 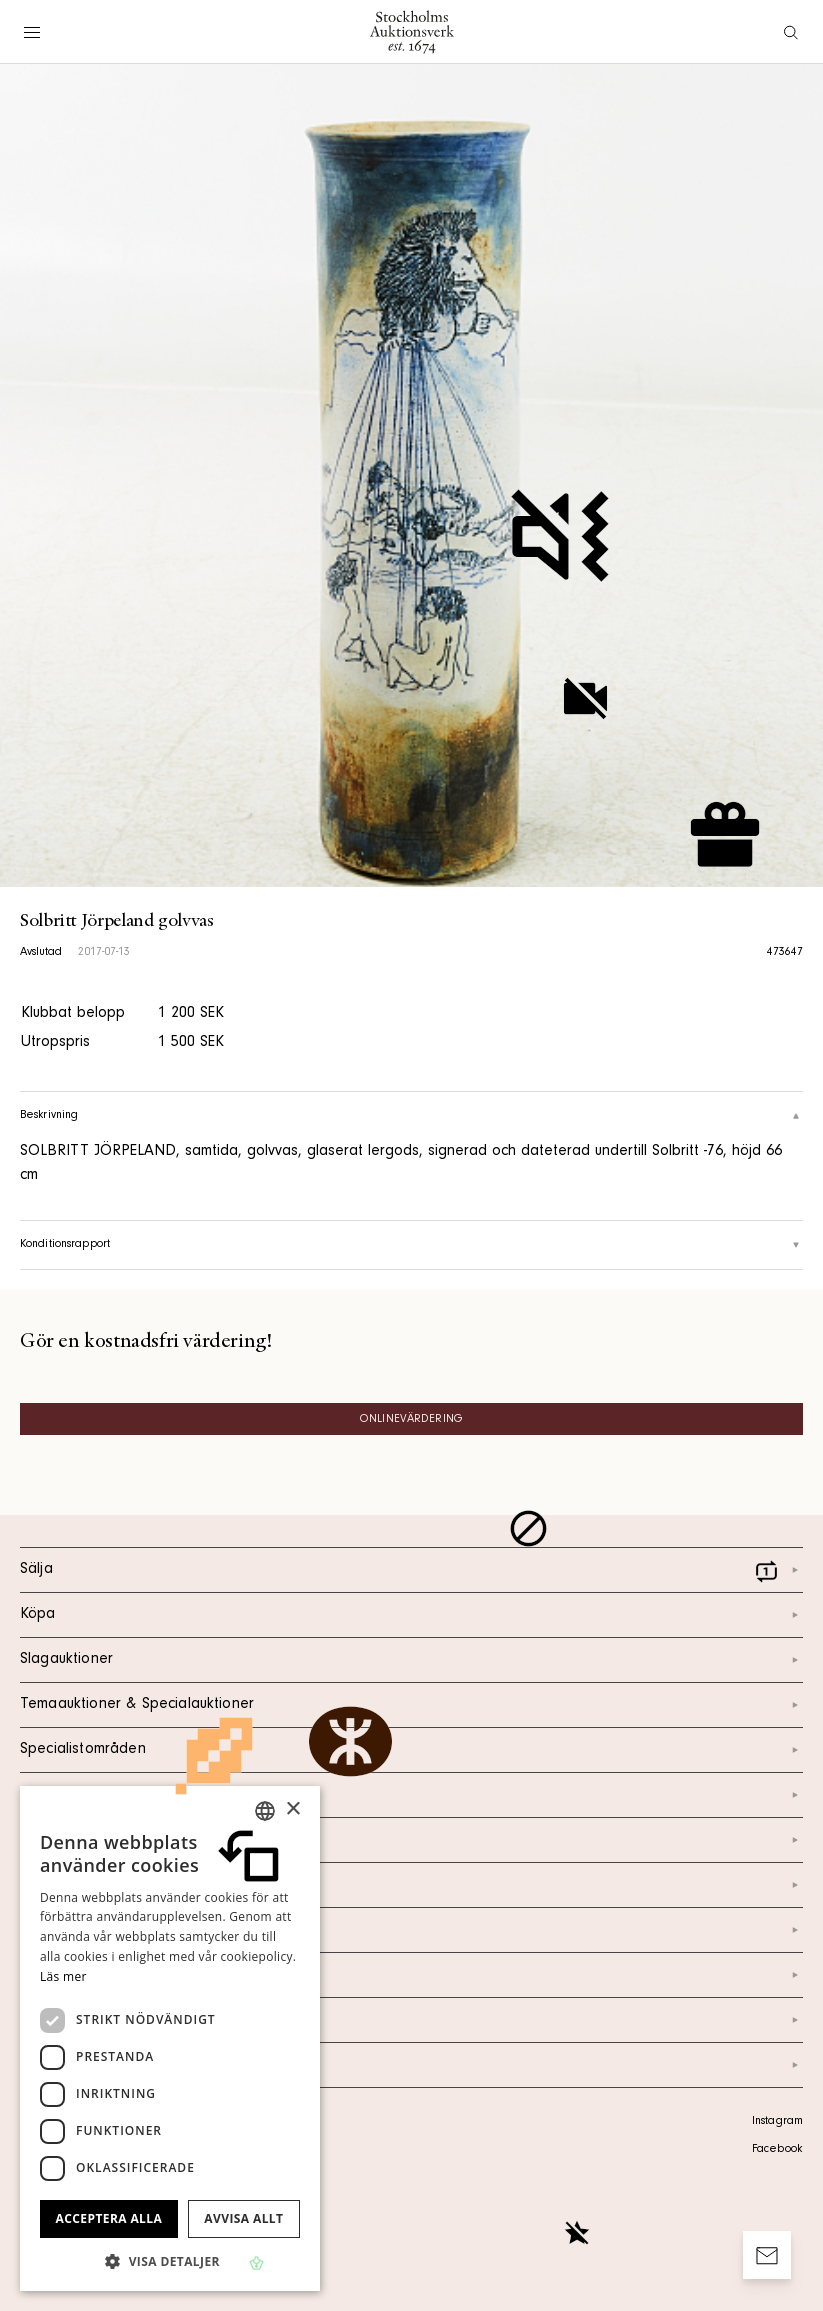 I want to click on repeat the current track, so click(x=766, y=1571).